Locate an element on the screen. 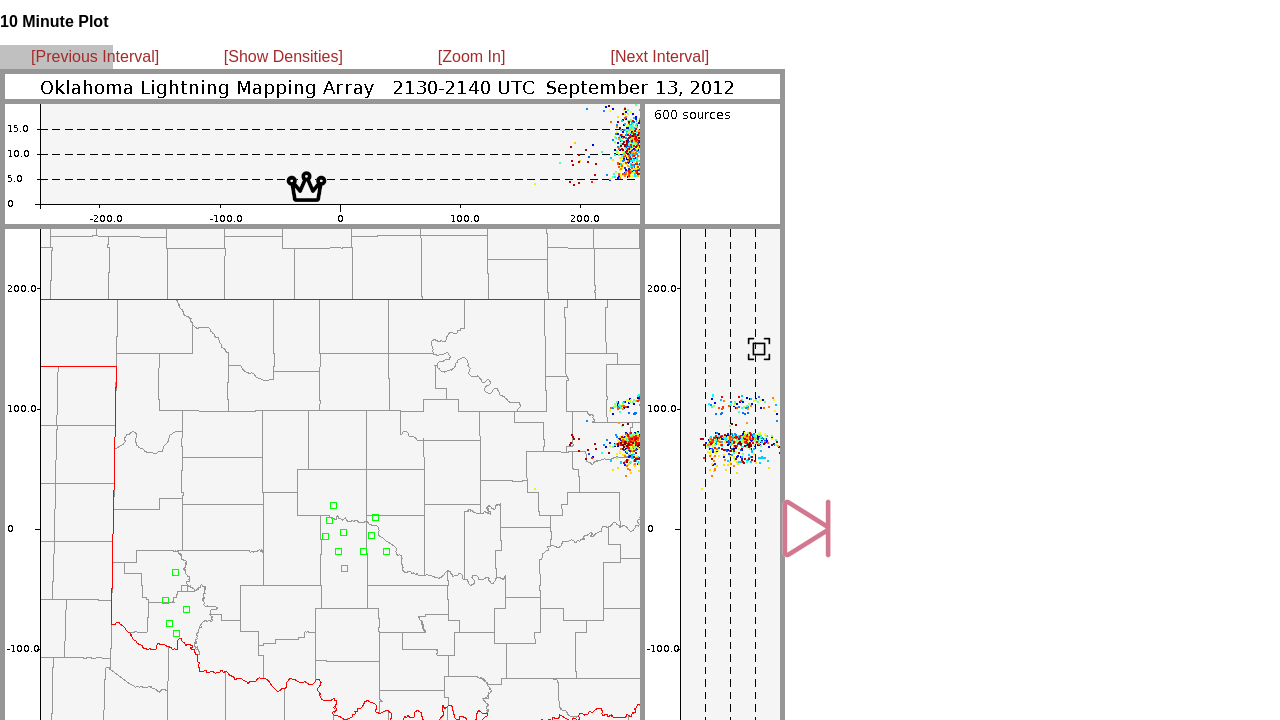 The width and height of the screenshot is (1280, 720). skip to the next track or media item is located at coordinates (806, 528).